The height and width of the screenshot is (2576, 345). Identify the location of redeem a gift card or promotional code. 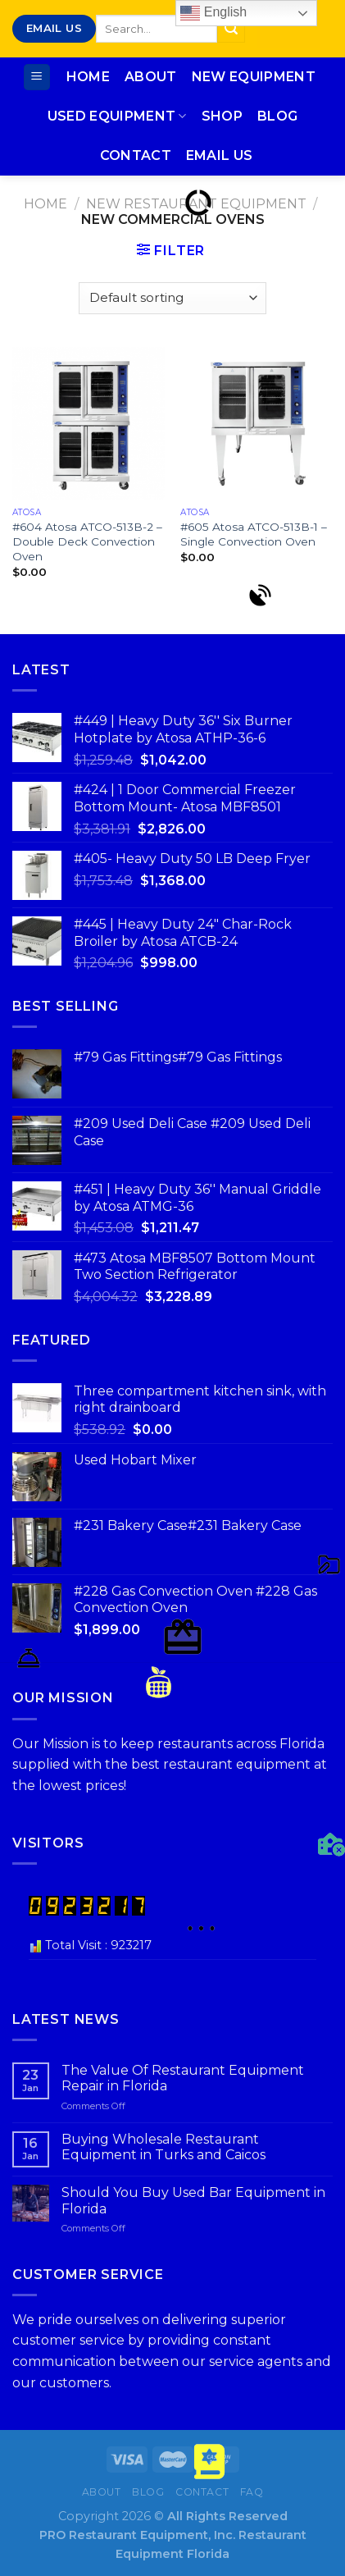
(183, 1637).